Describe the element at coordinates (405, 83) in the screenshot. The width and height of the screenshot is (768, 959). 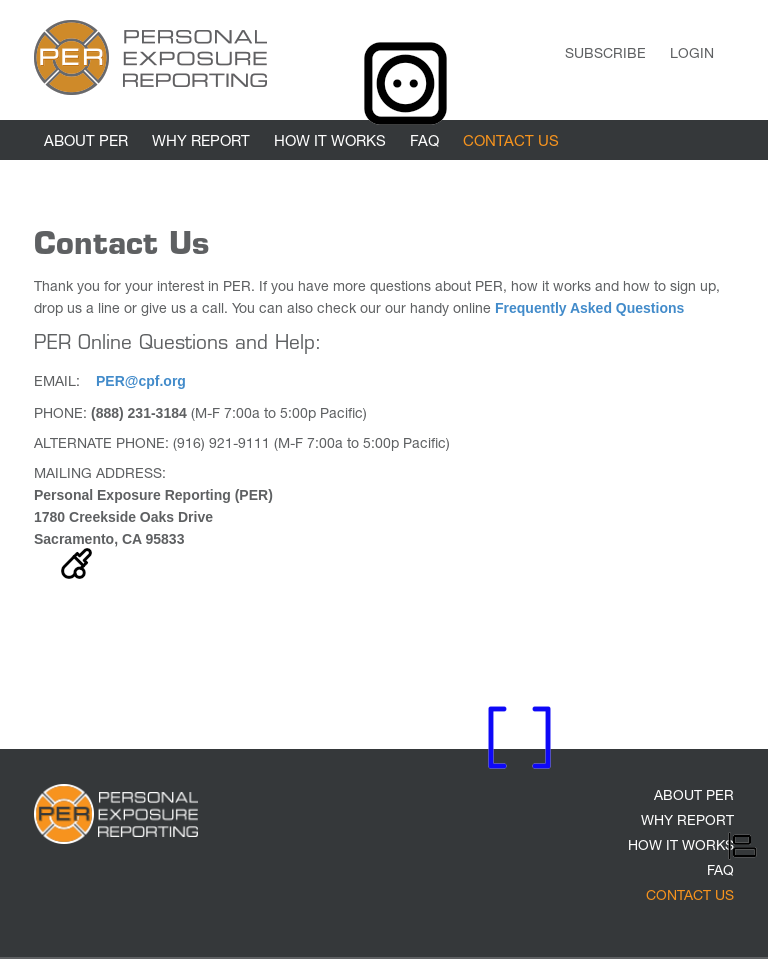
I see `select tumble dry normal setting` at that location.